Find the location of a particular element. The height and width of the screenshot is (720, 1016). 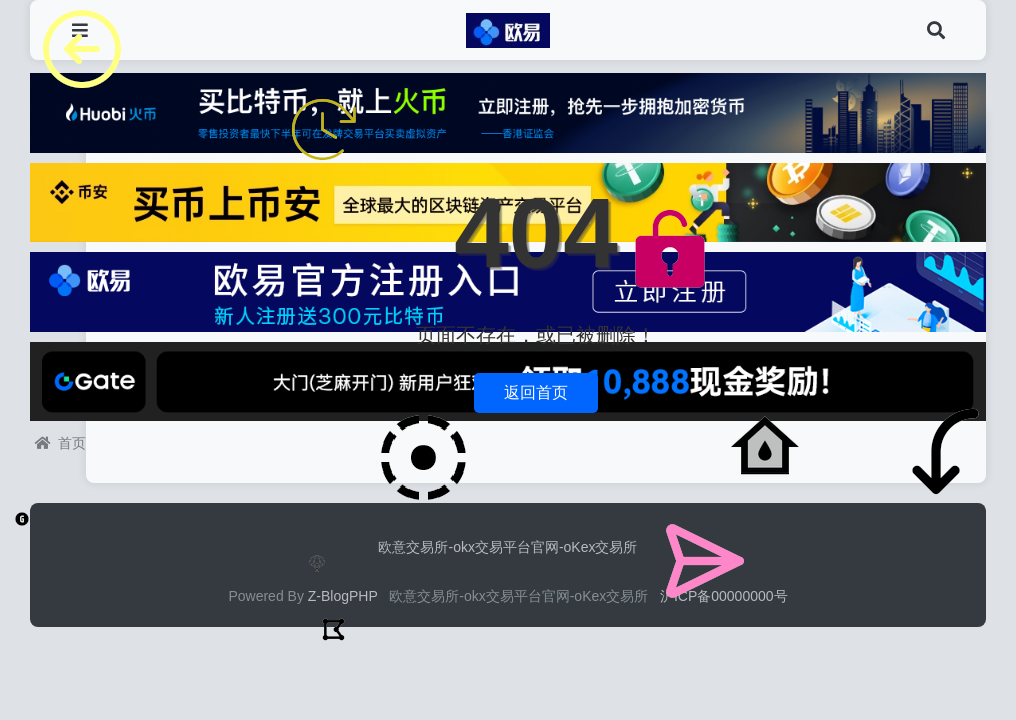

report water damage to a property is located at coordinates (765, 447).